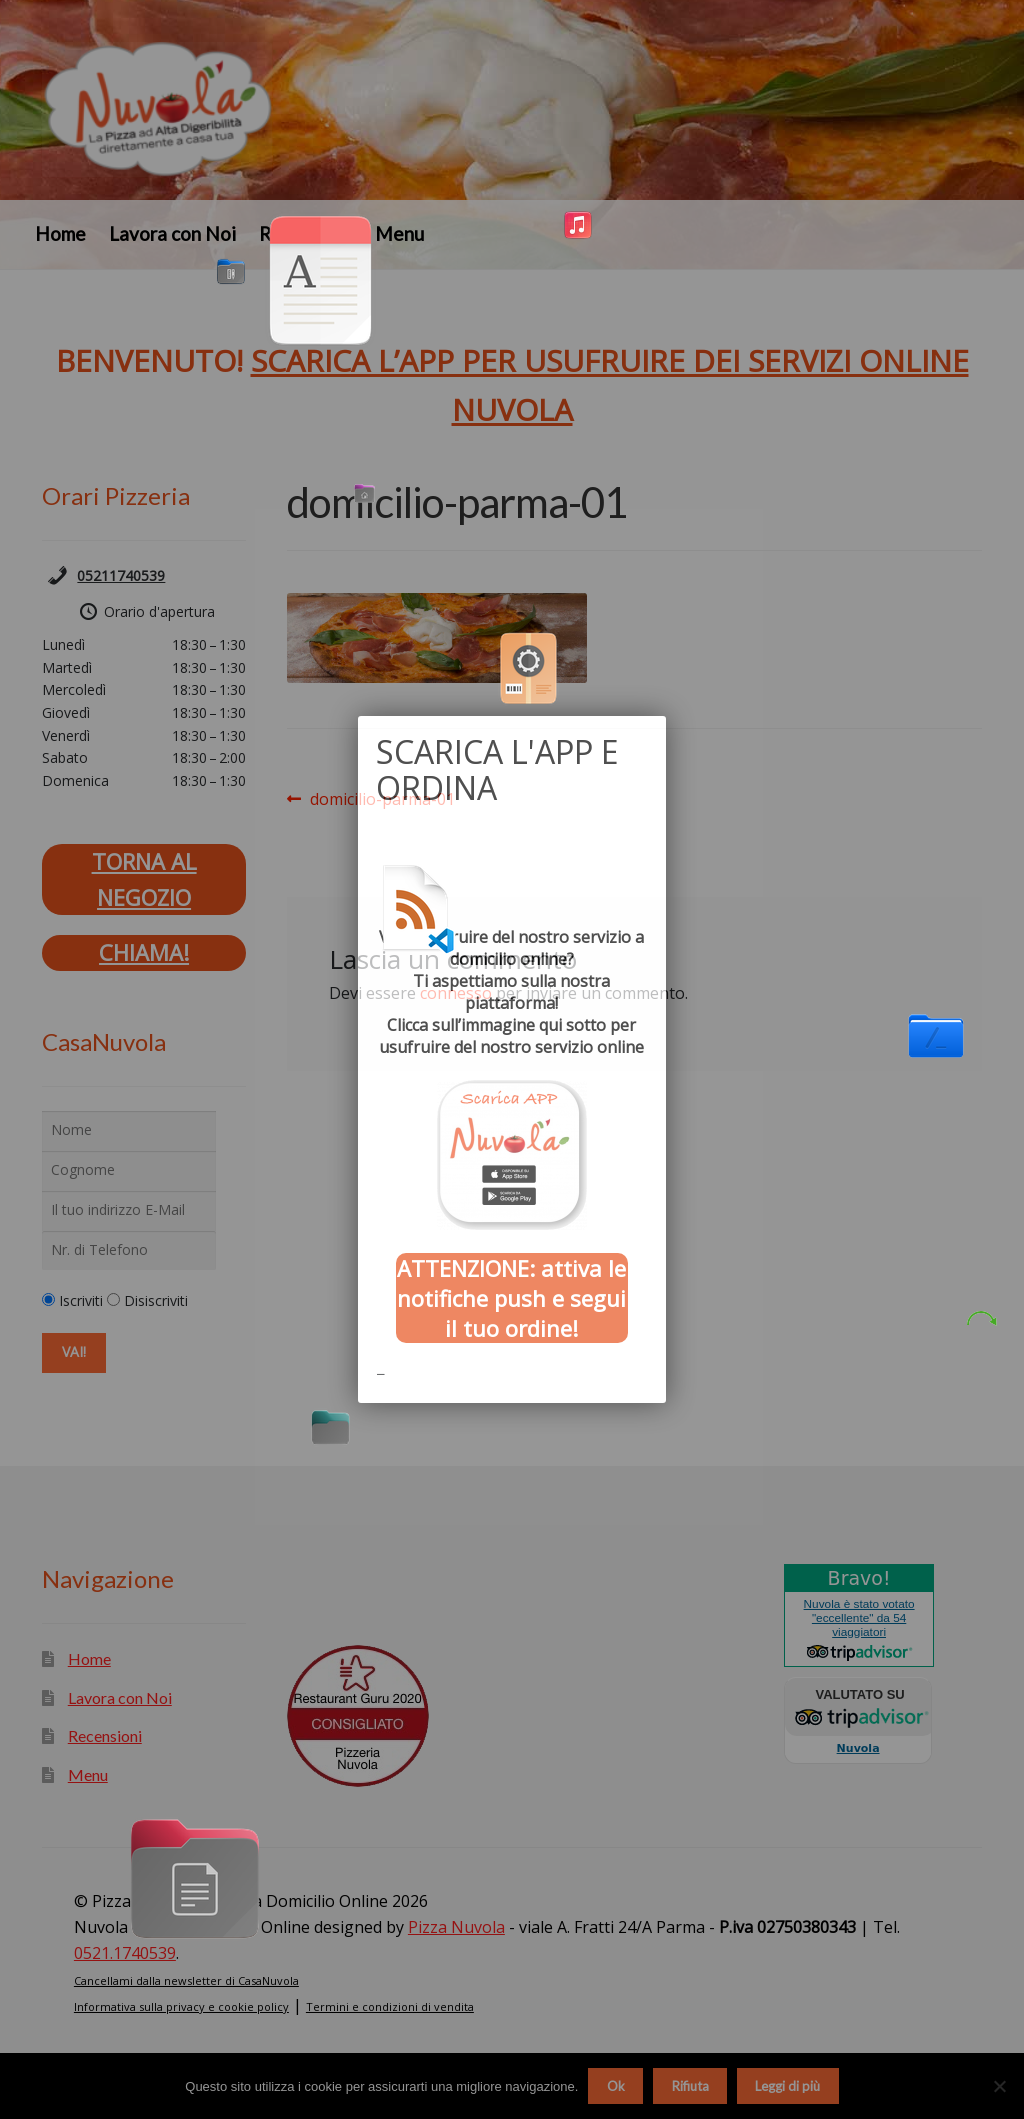  I want to click on redo the last undone action, so click(981, 1318).